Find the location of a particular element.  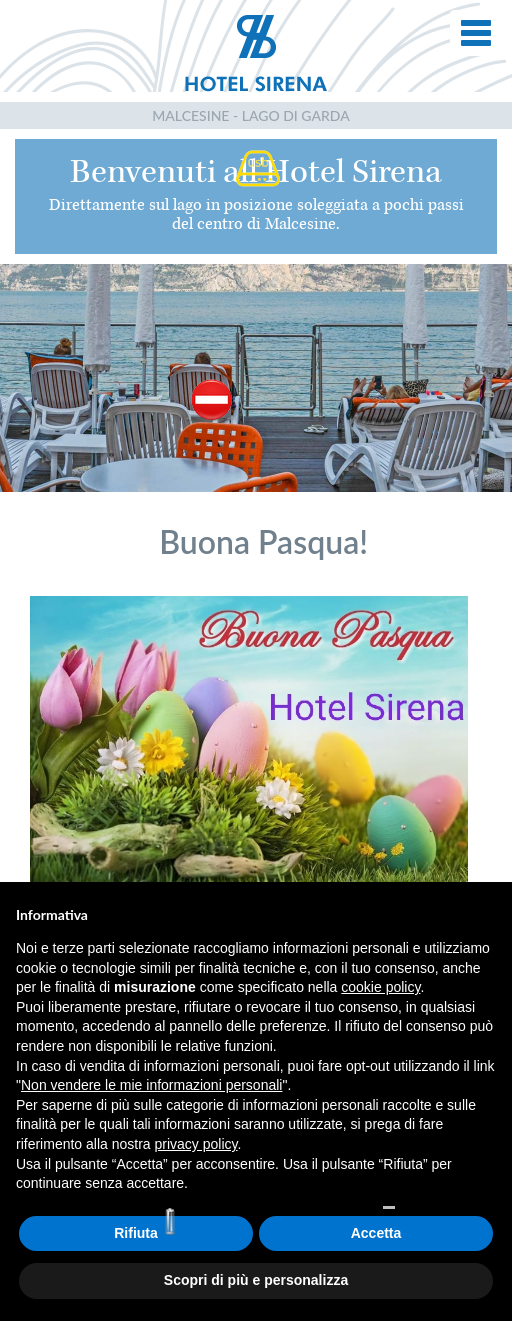

indicates an error or critical issue has occurred is located at coordinates (212, 400).